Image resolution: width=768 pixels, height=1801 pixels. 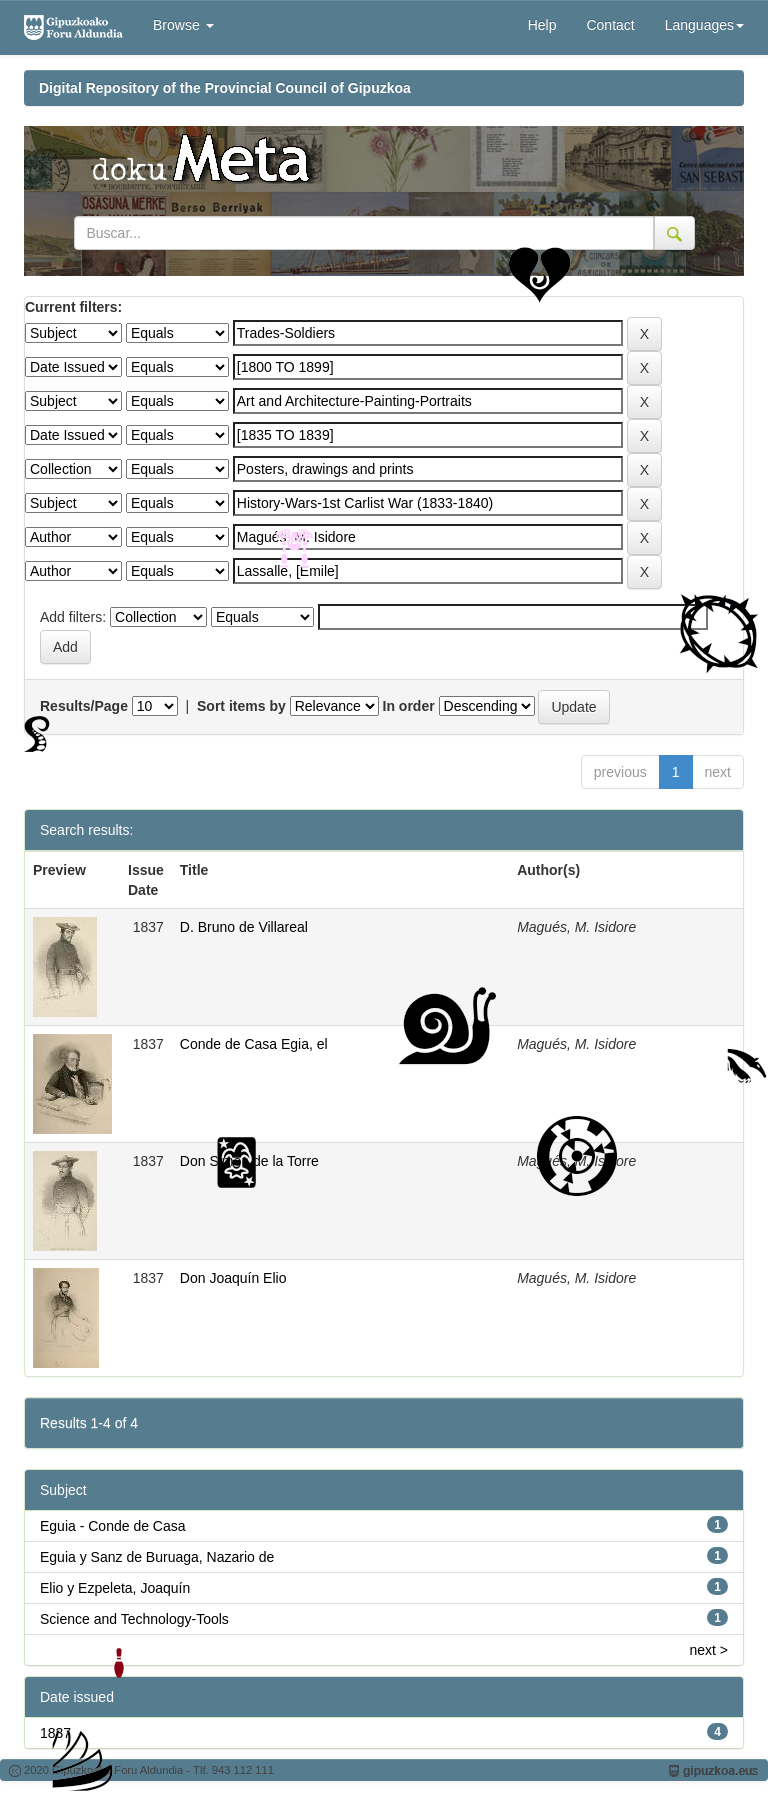 I want to click on donate blood or health resource, so click(x=539, y=273).